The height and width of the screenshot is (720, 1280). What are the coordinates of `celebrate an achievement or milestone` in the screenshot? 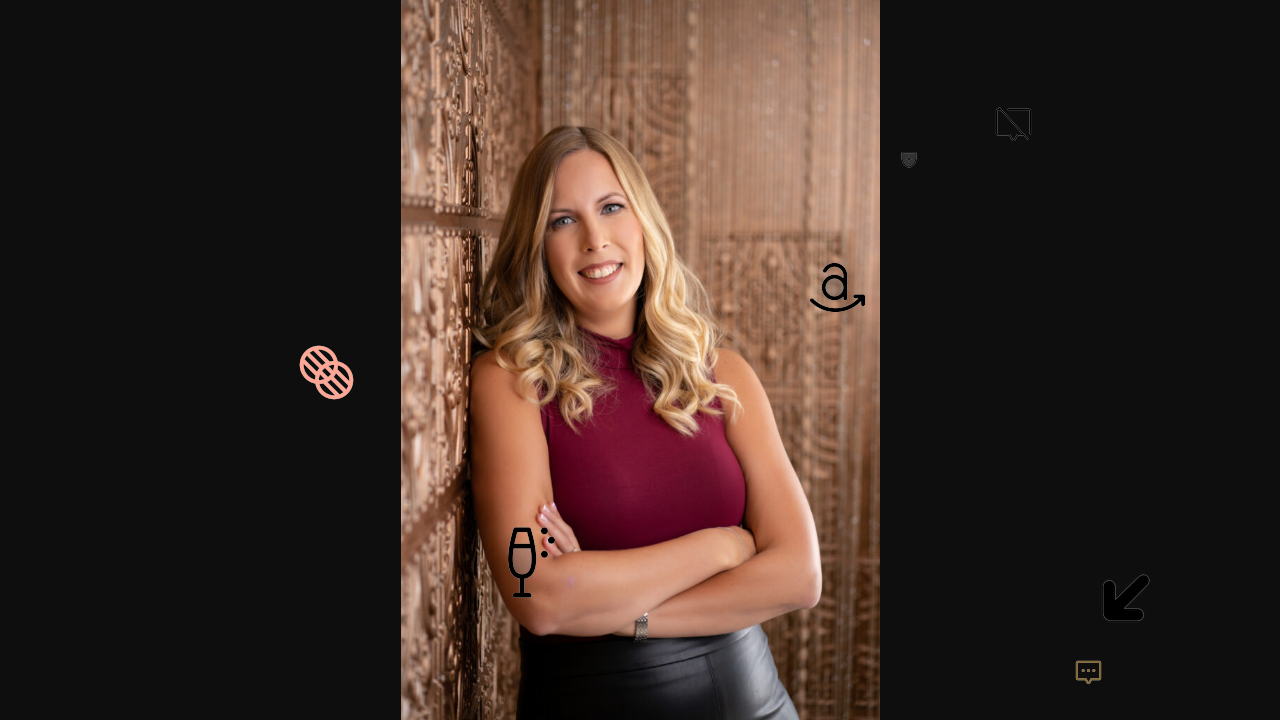 It's located at (524, 562).